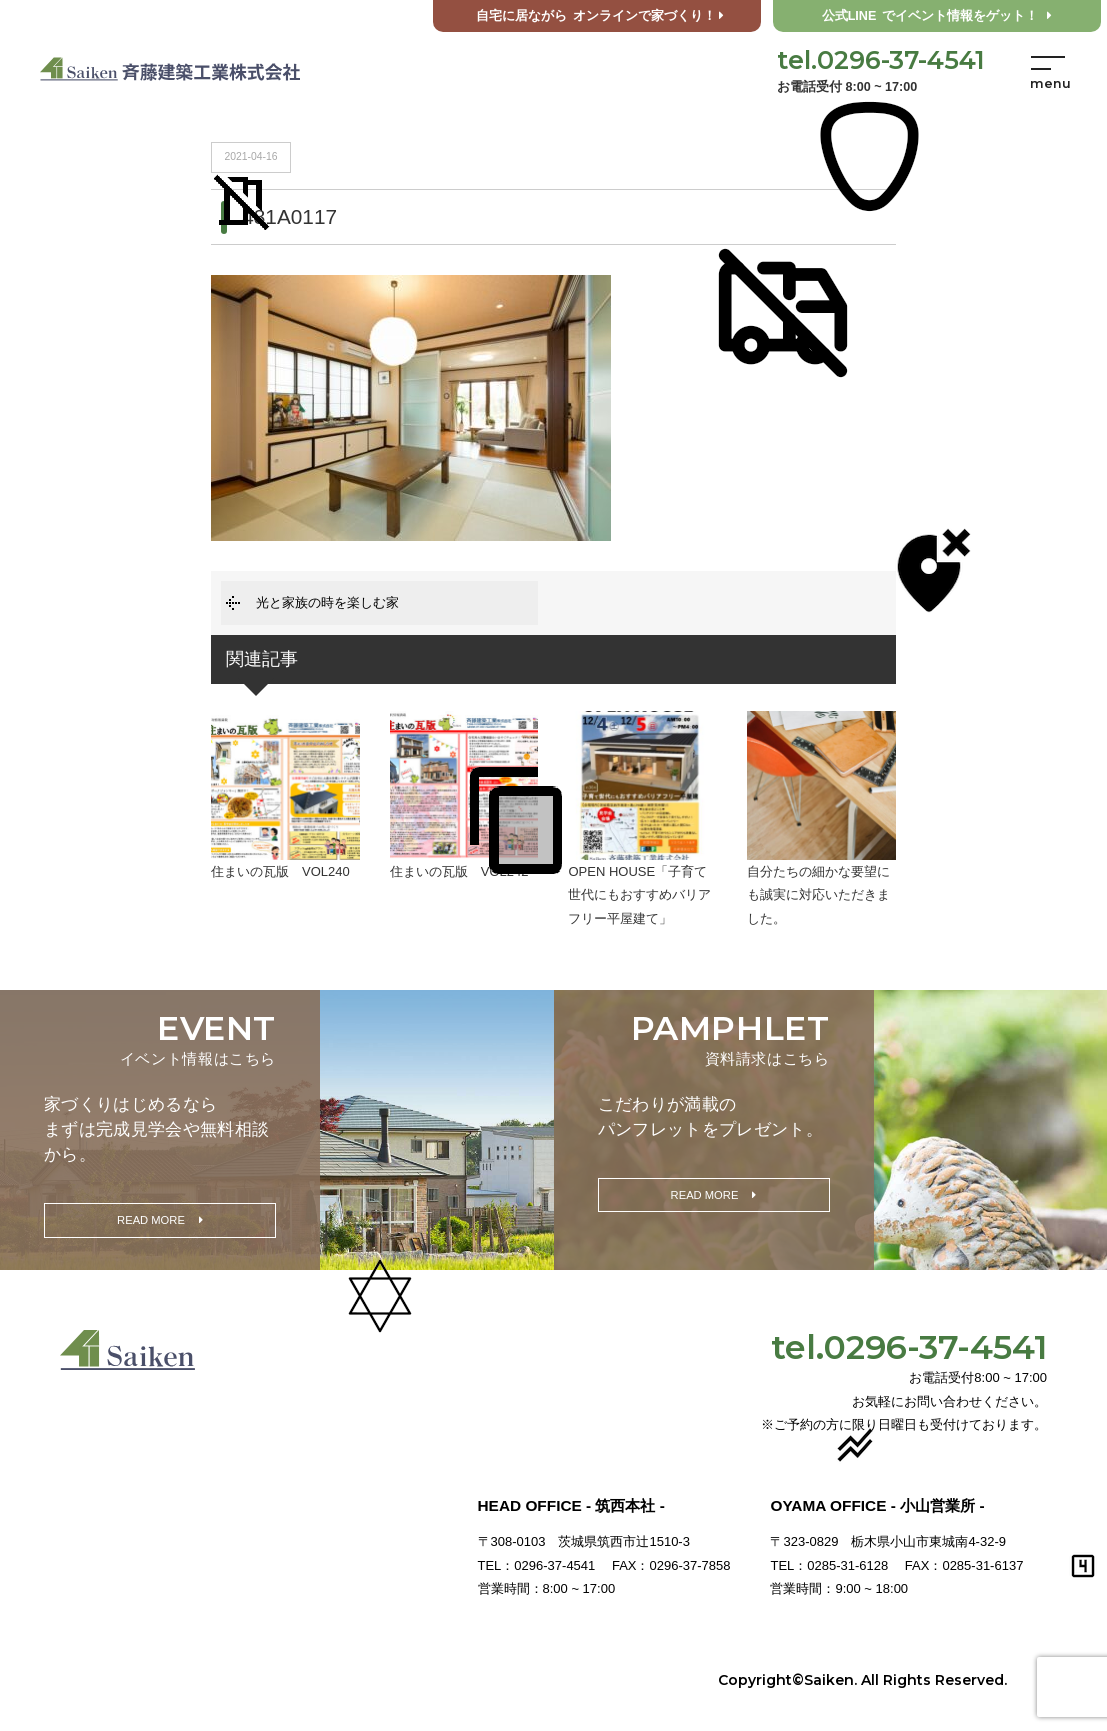 The height and width of the screenshot is (1731, 1107). I want to click on indicates Jewish religious content or services, so click(380, 1296).